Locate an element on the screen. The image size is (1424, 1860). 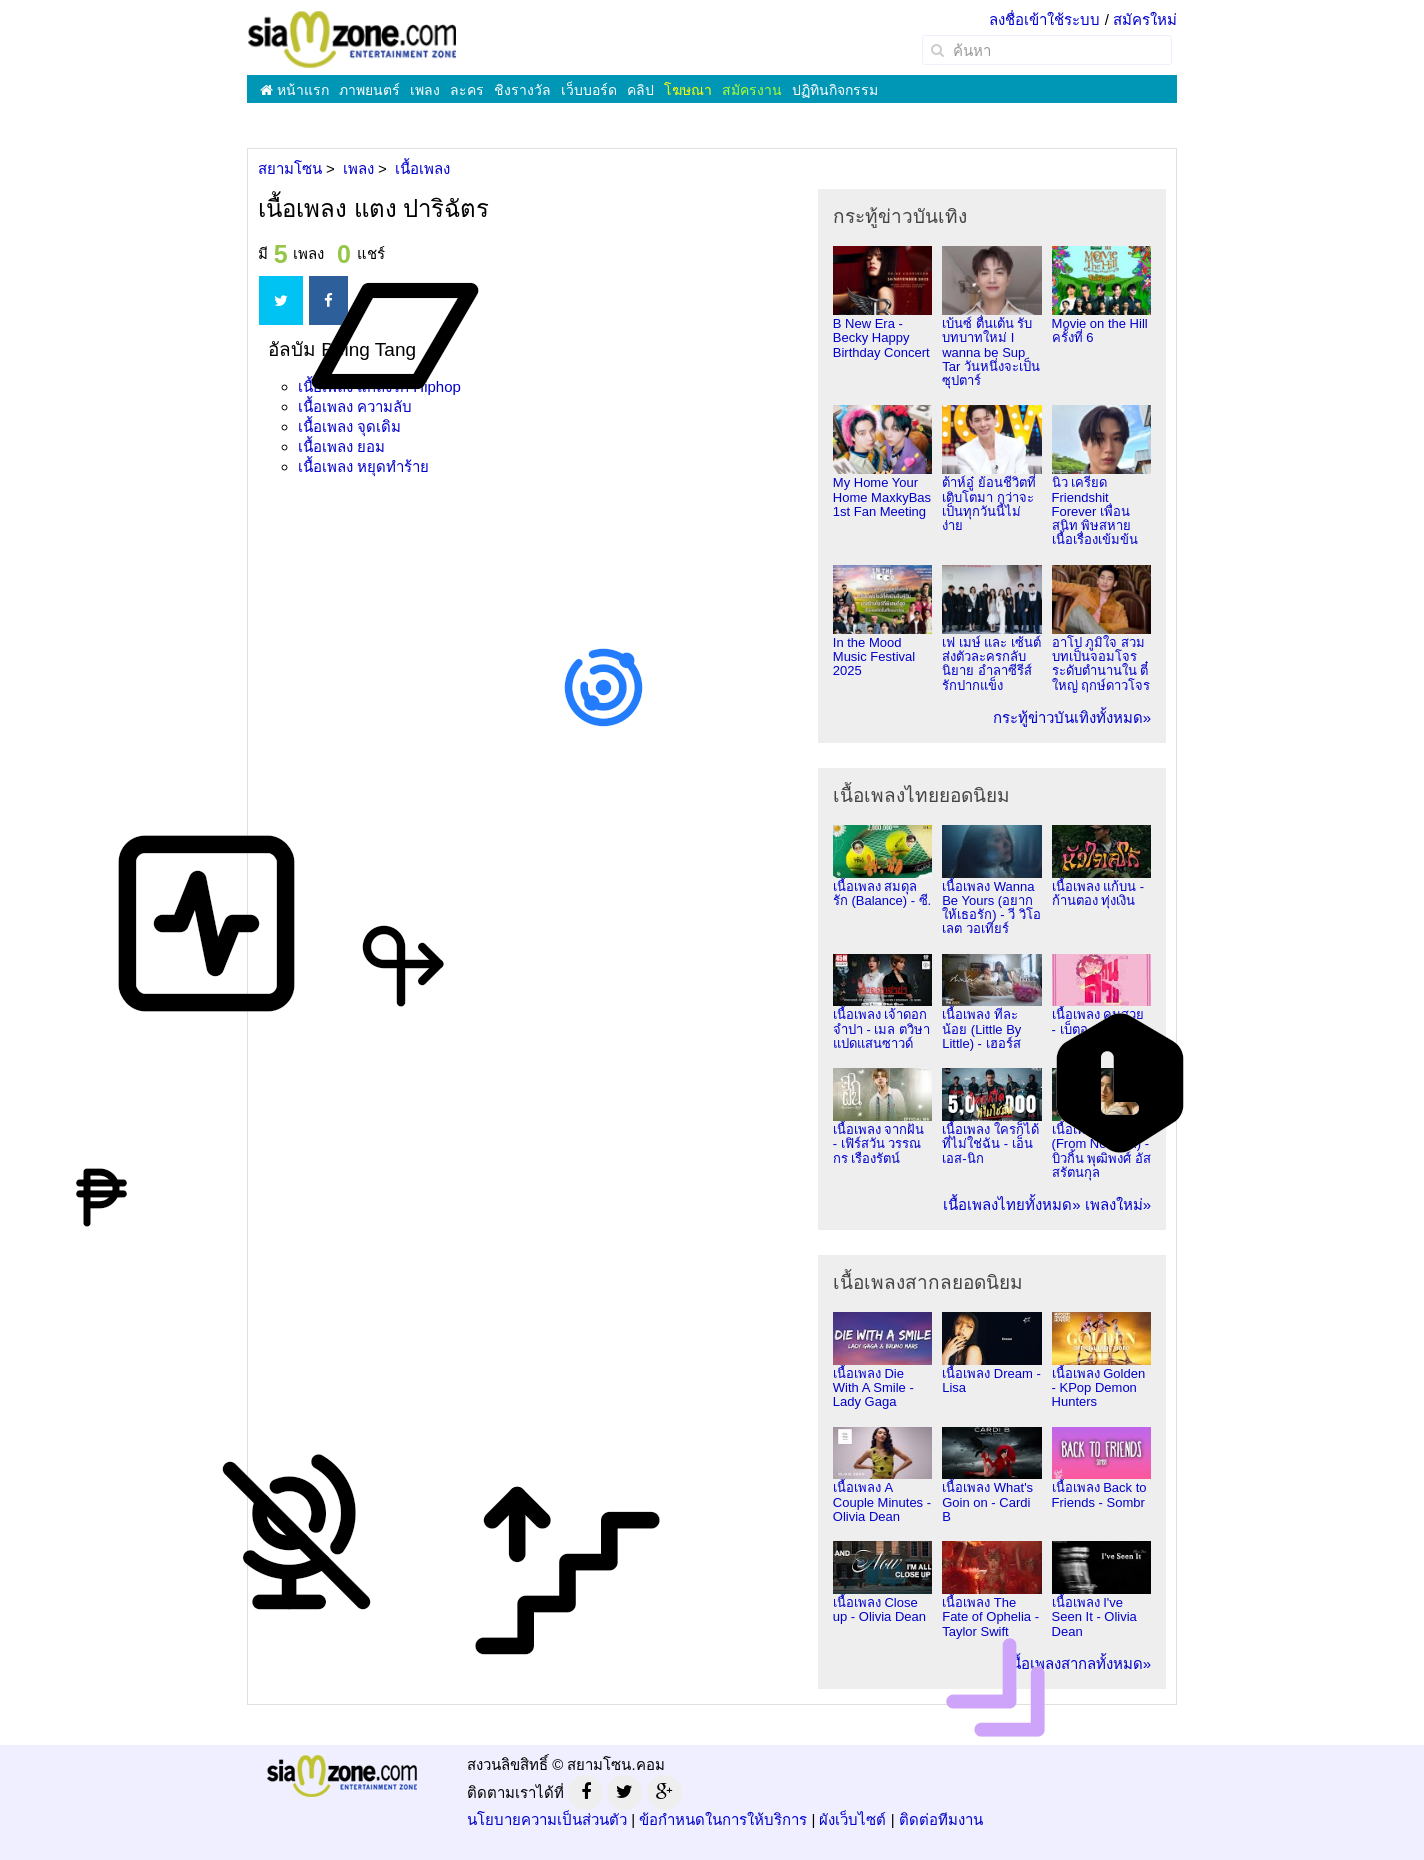
view activity or system status is located at coordinates (206, 923).